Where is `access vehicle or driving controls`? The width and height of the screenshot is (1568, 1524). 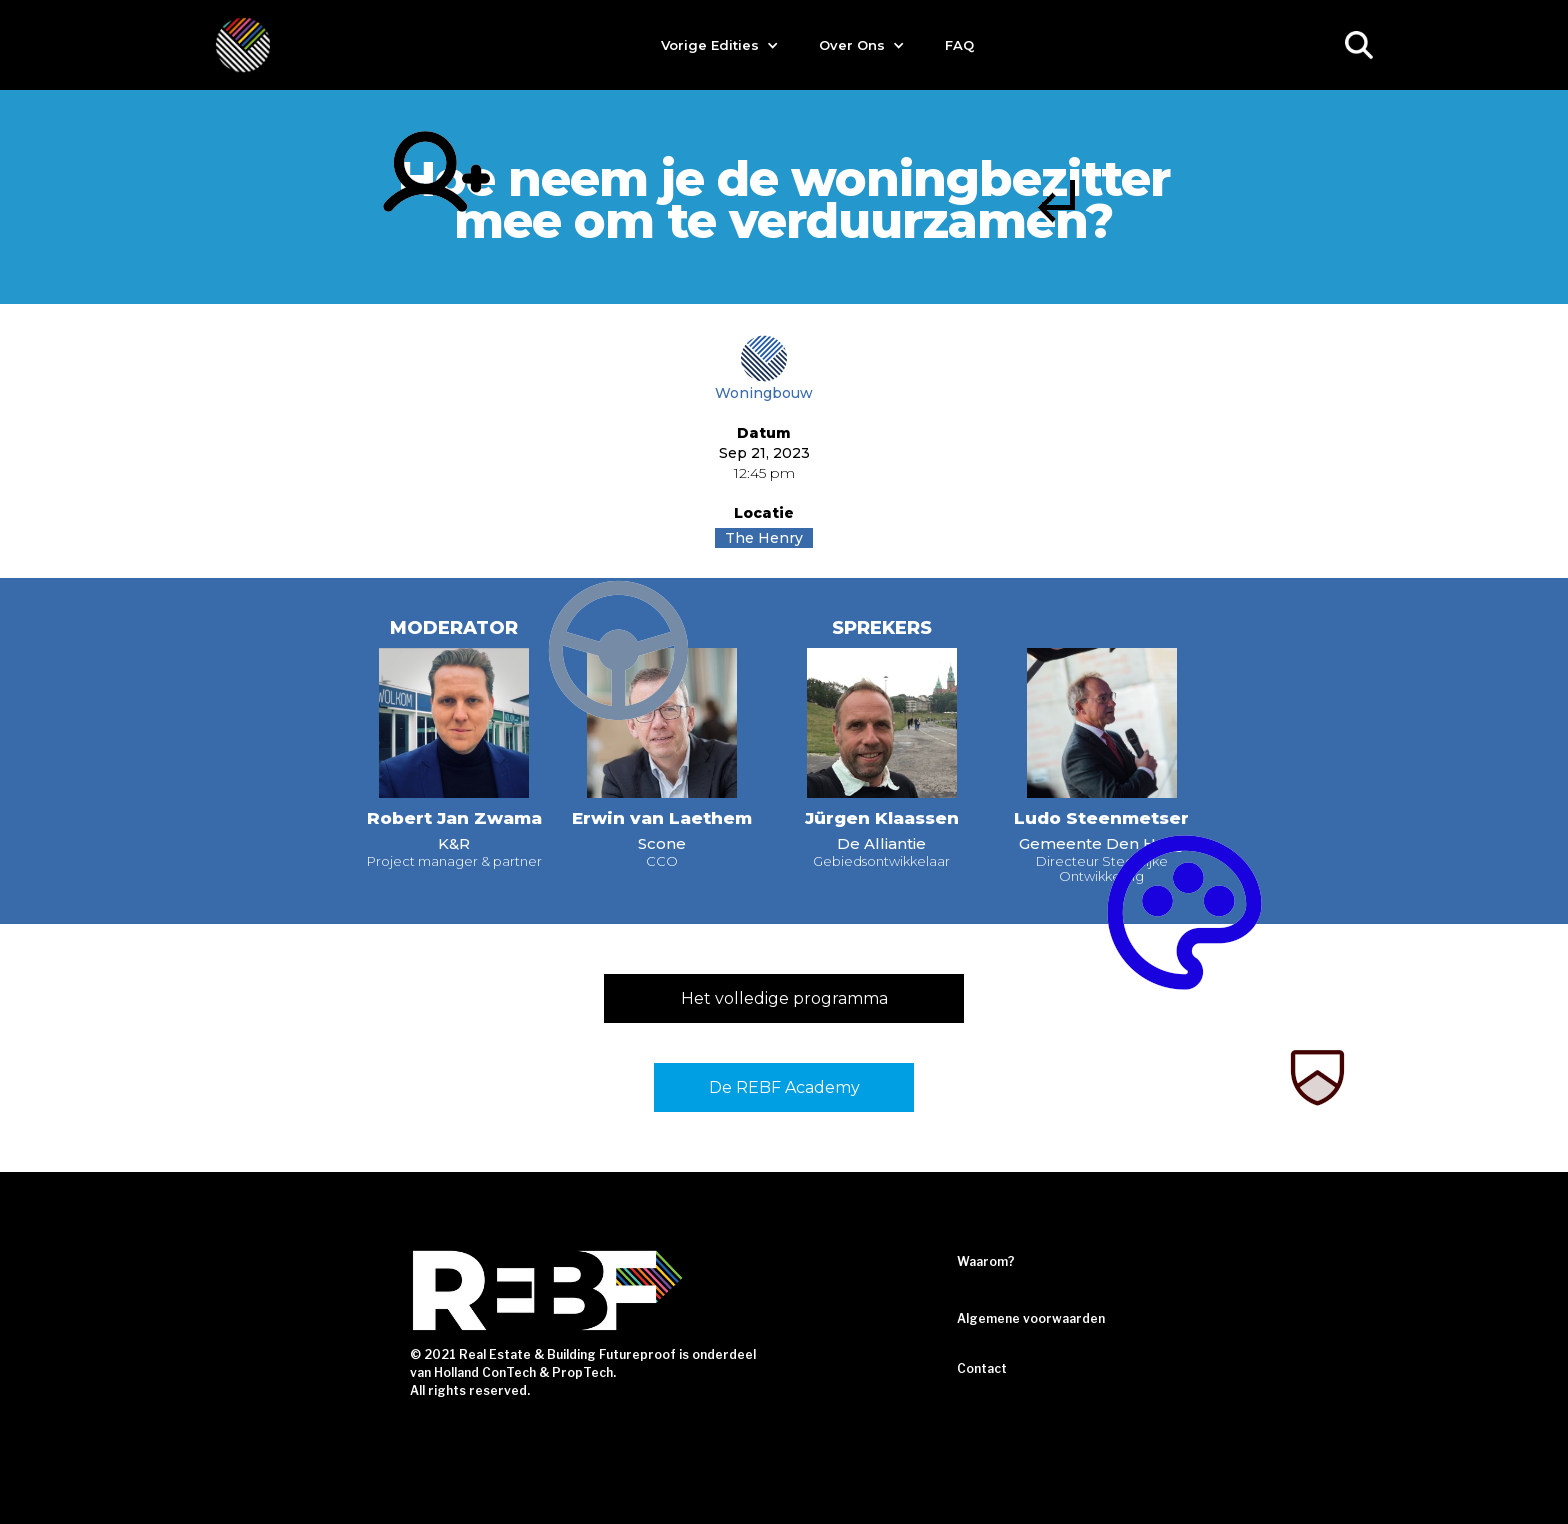
access vehicle or driving controls is located at coordinates (618, 650).